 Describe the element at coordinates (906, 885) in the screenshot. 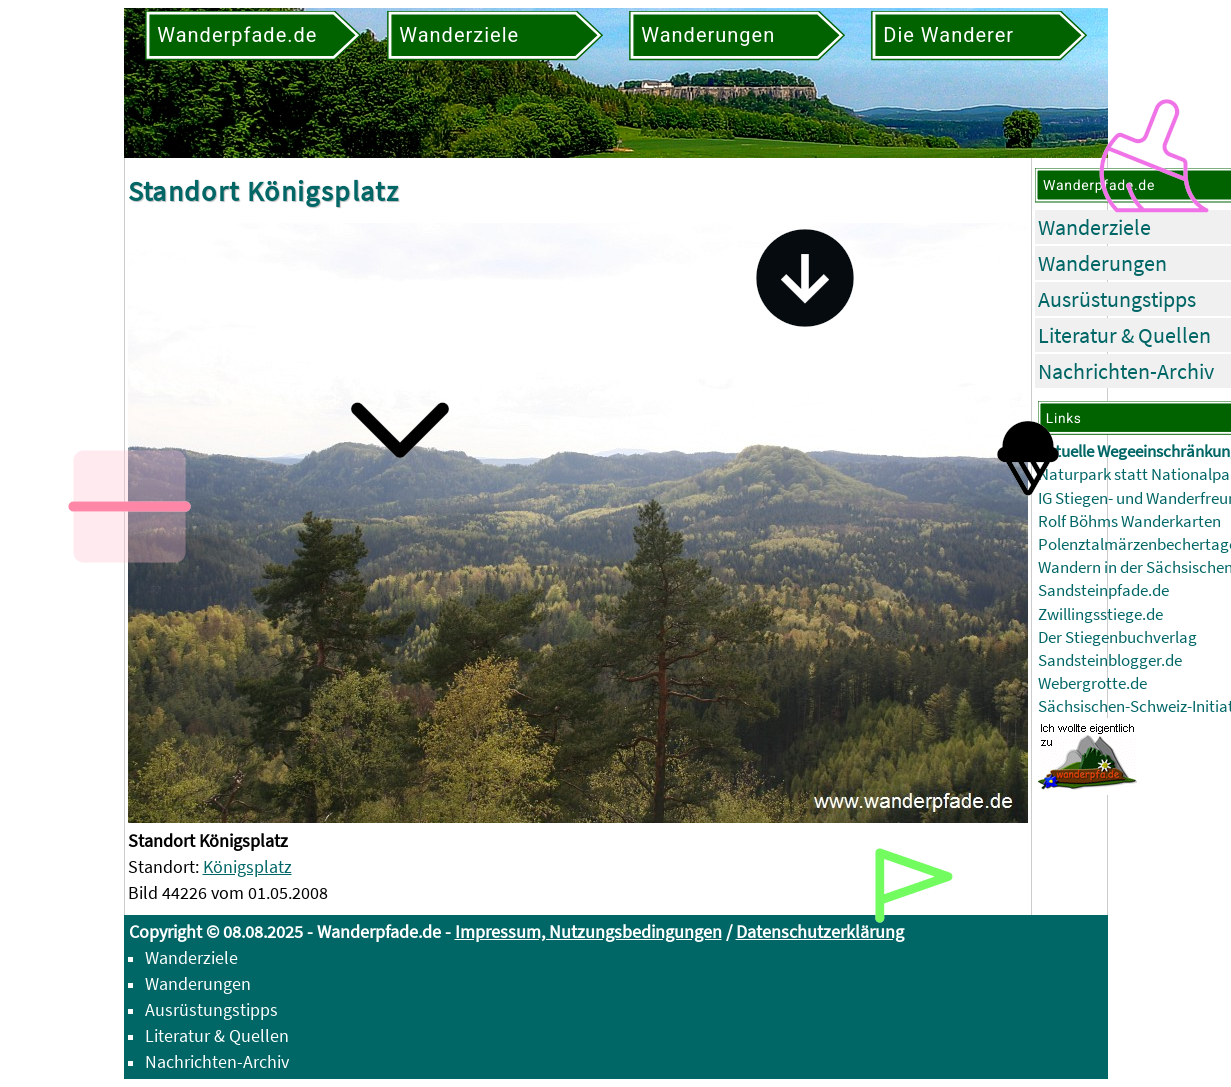

I see `flag or mark an important item` at that location.